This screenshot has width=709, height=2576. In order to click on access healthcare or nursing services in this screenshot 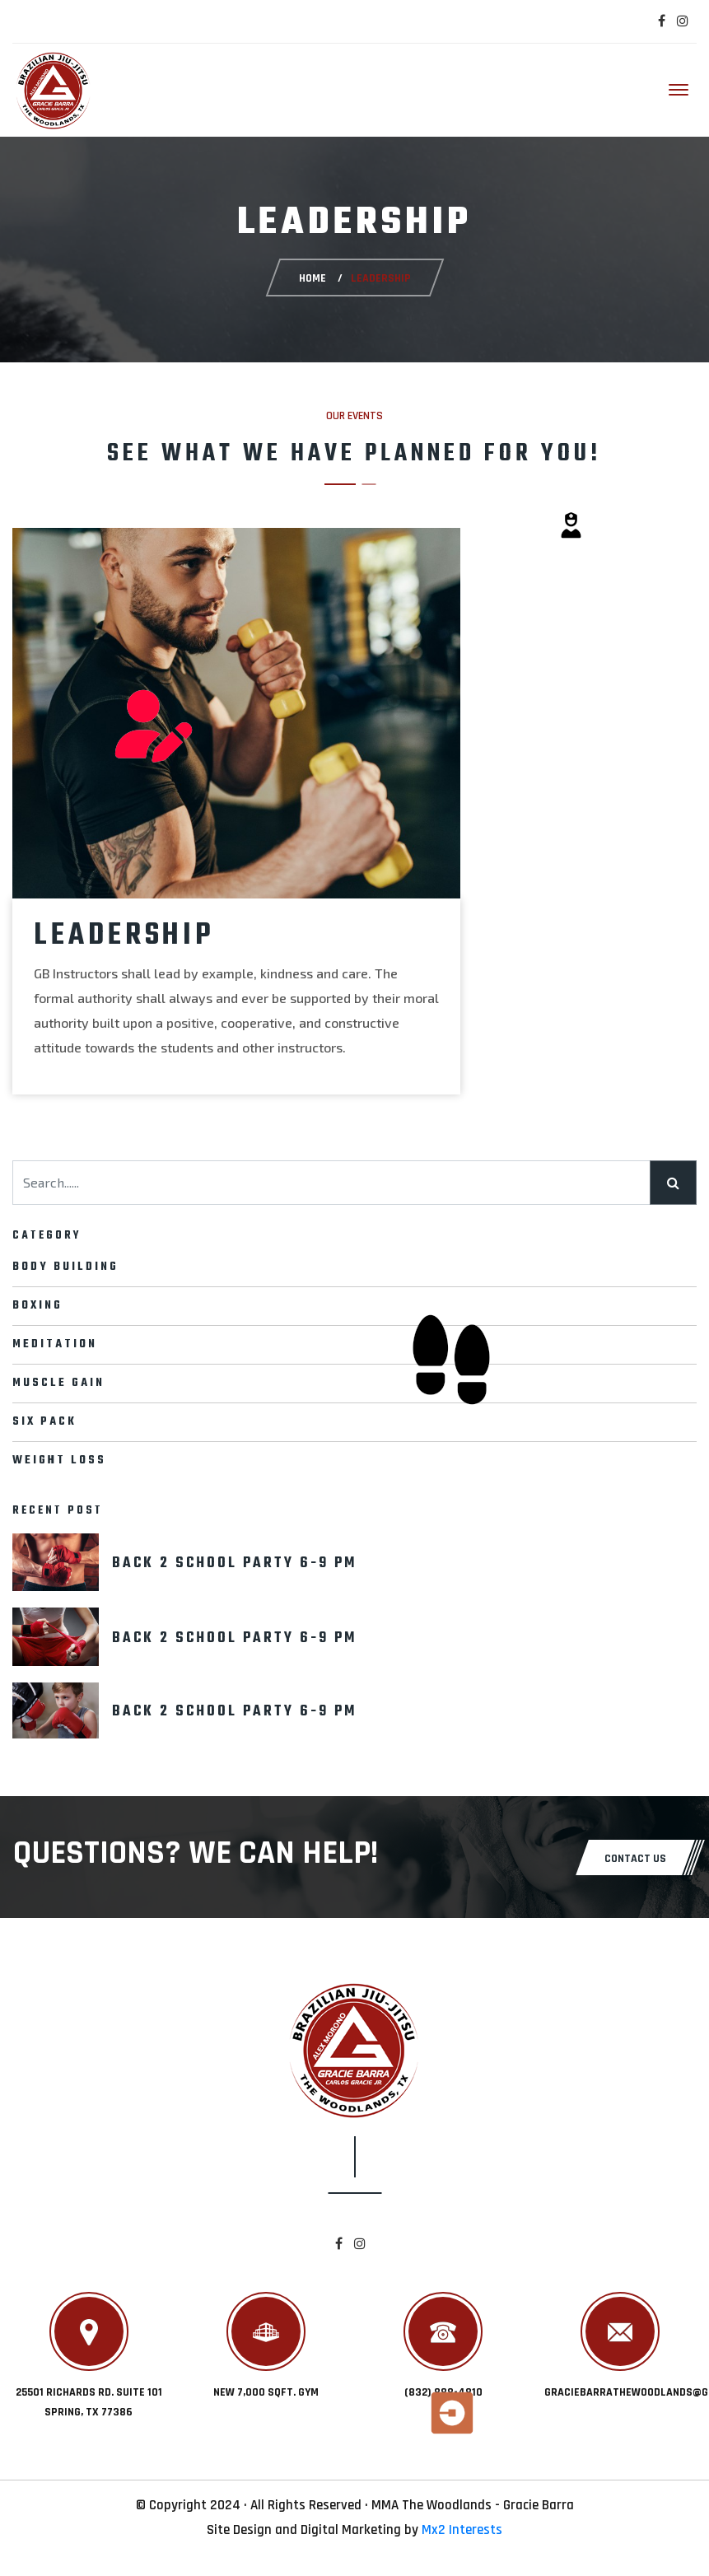, I will do `click(571, 525)`.